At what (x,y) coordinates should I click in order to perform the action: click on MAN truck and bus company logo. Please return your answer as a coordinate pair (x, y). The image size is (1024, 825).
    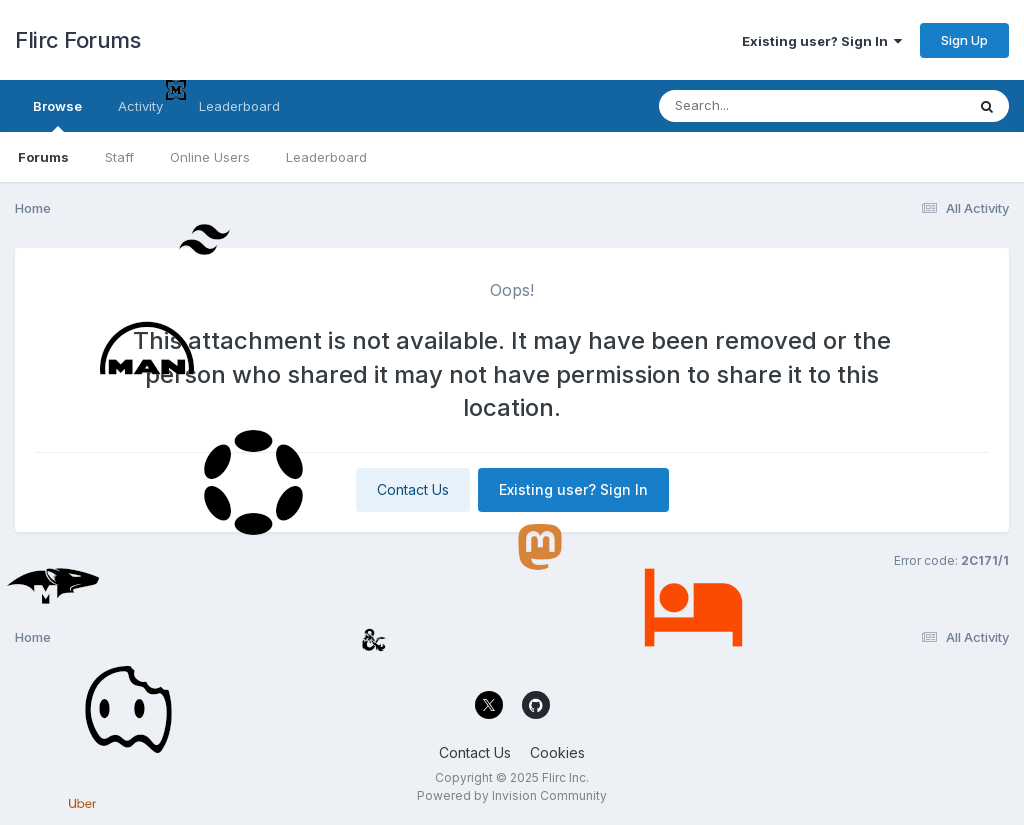
    Looking at the image, I should click on (147, 348).